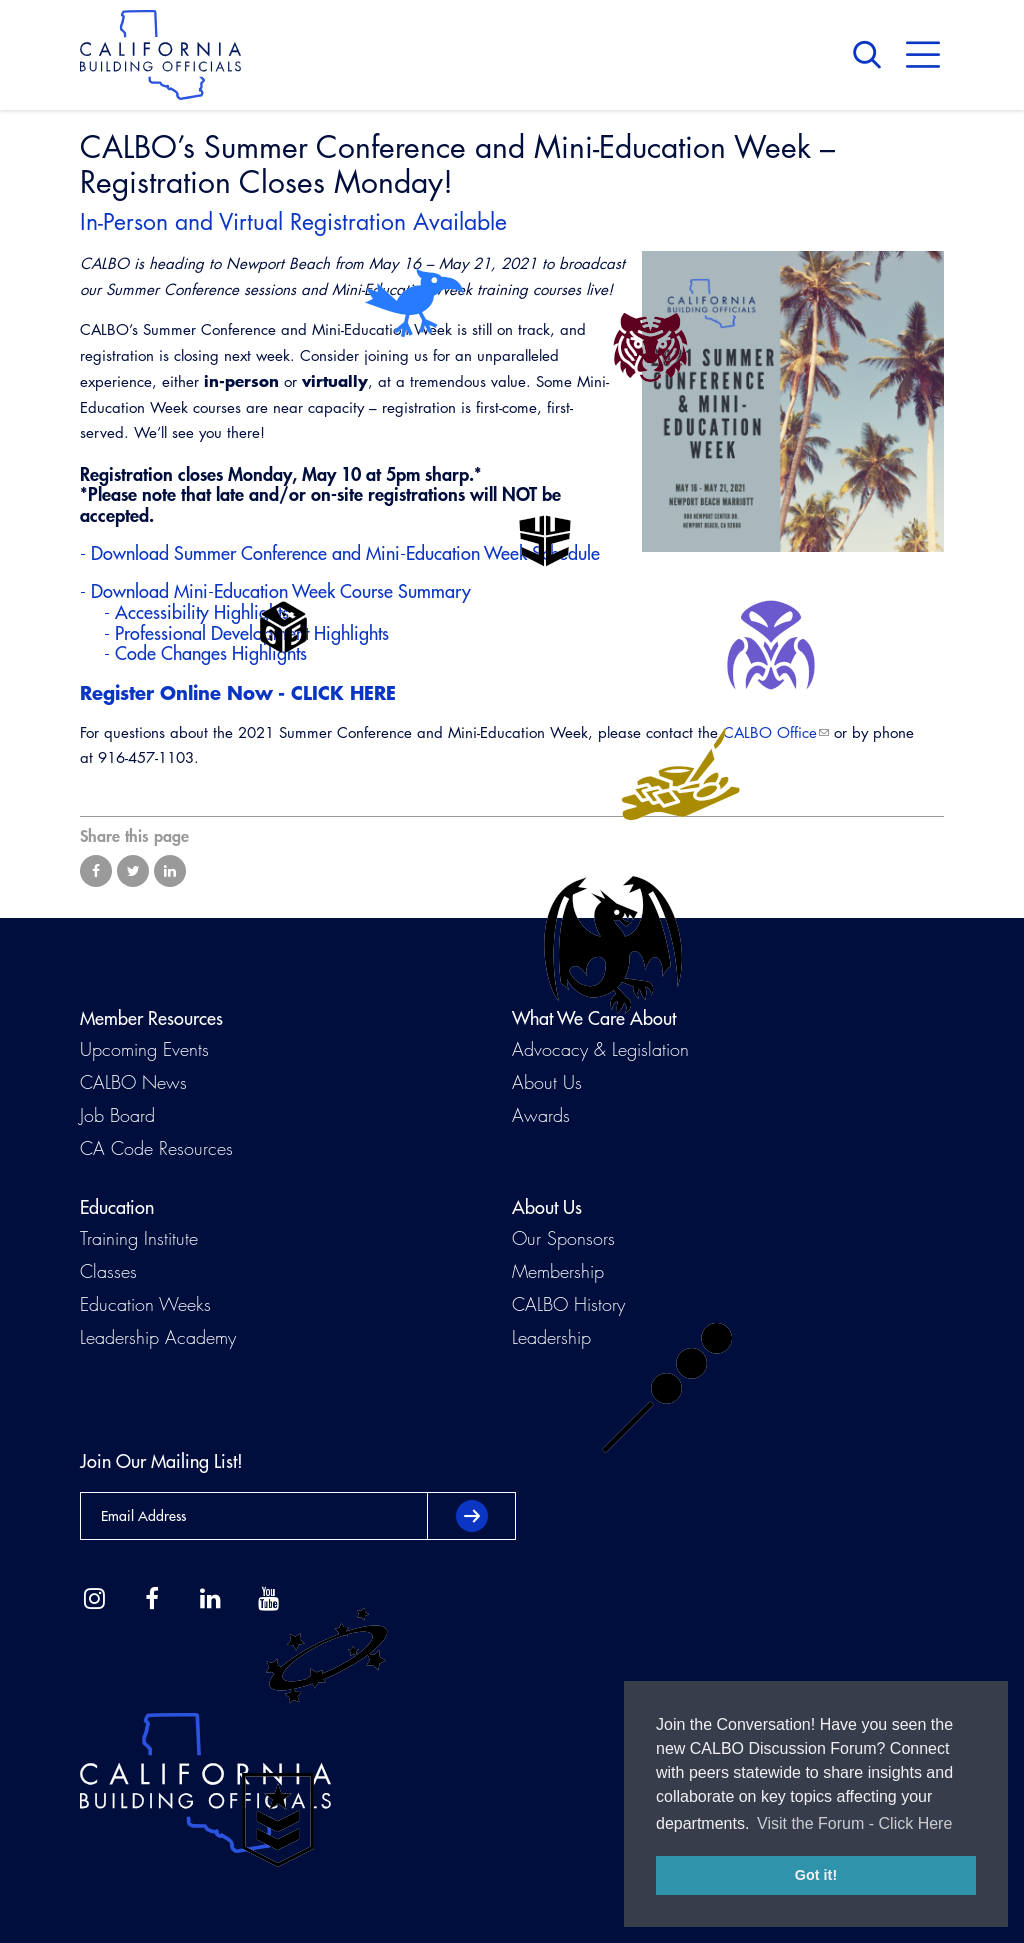  Describe the element at coordinates (545, 541) in the screenshot. I see `abstract game logo or brand icon` at that location.